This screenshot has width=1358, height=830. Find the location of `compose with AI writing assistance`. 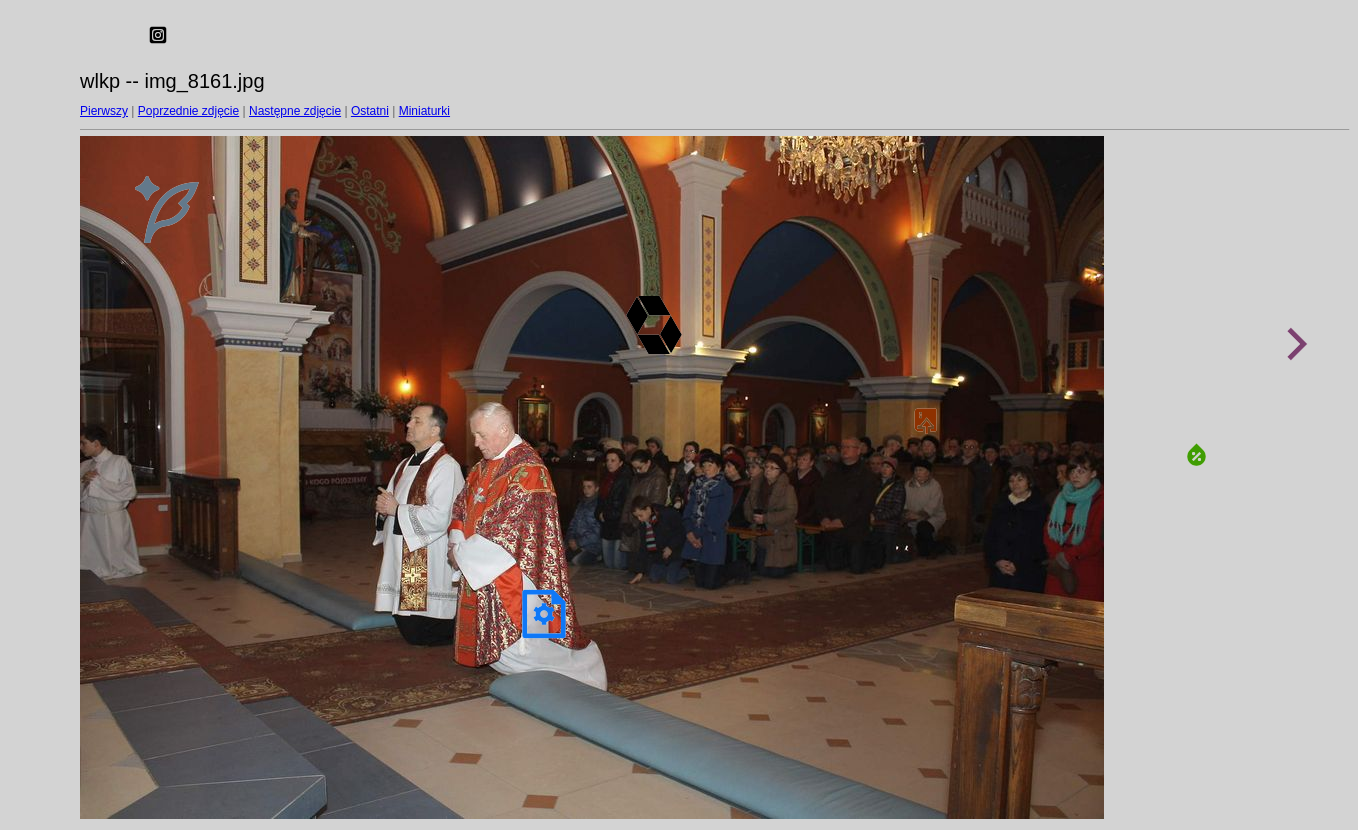

compose with AI writing assistance is located at coordinates (171, 212).